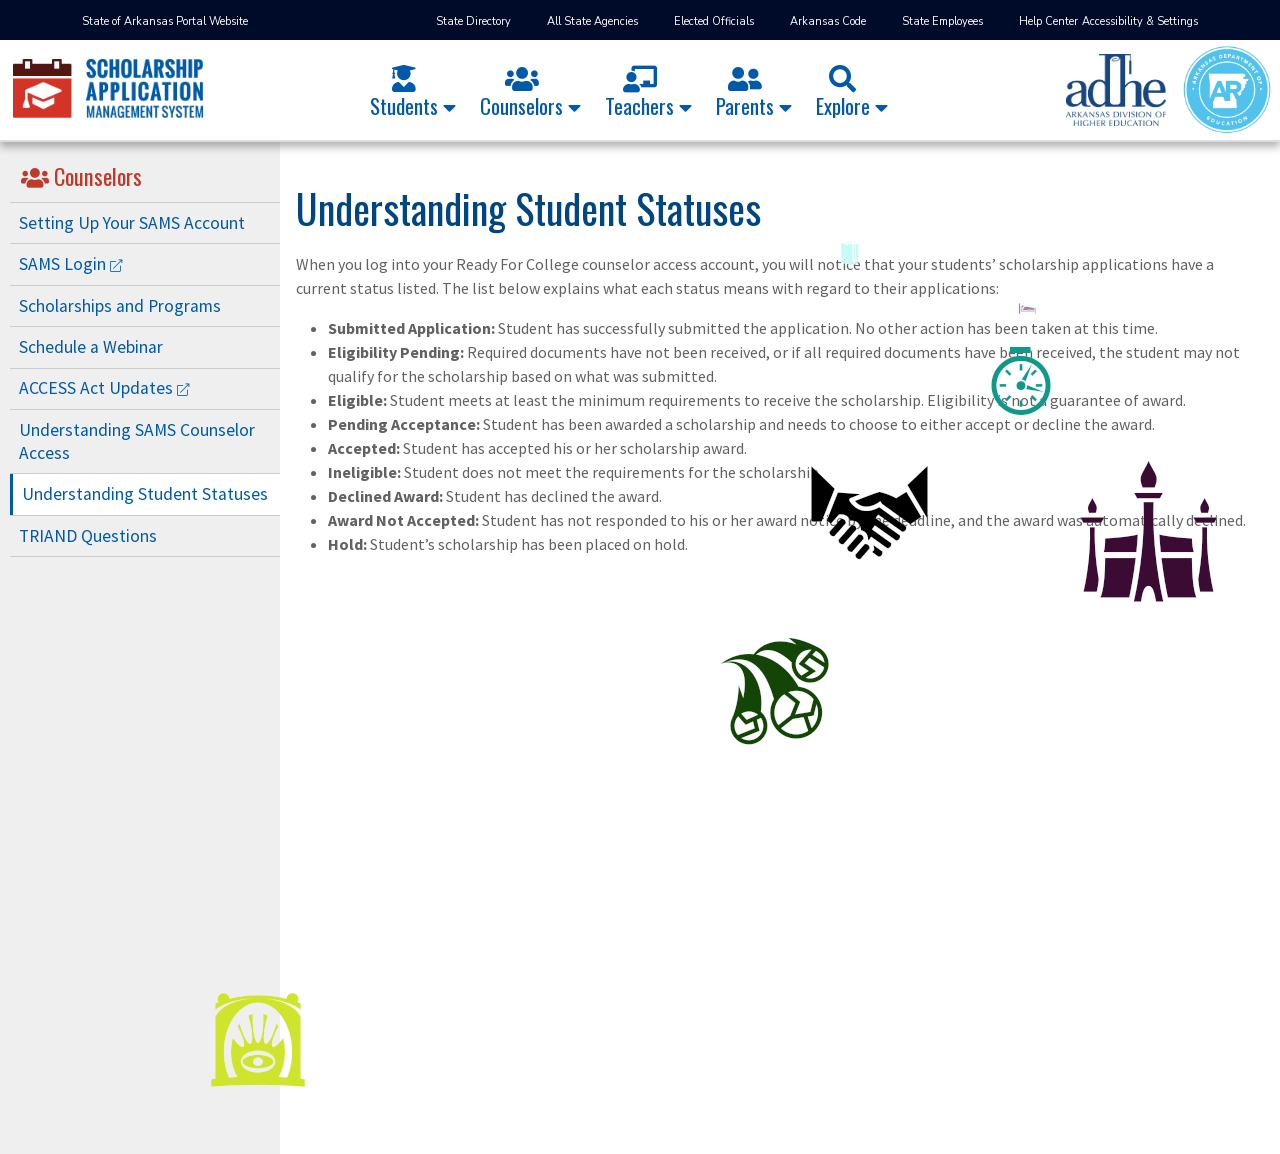 Image resolution: width=1280 pixels, height=1154 pixels. Describe the element at coordinates (772, 689) in the screenshot. I see `fire attack or spell ability in a game` at that location.